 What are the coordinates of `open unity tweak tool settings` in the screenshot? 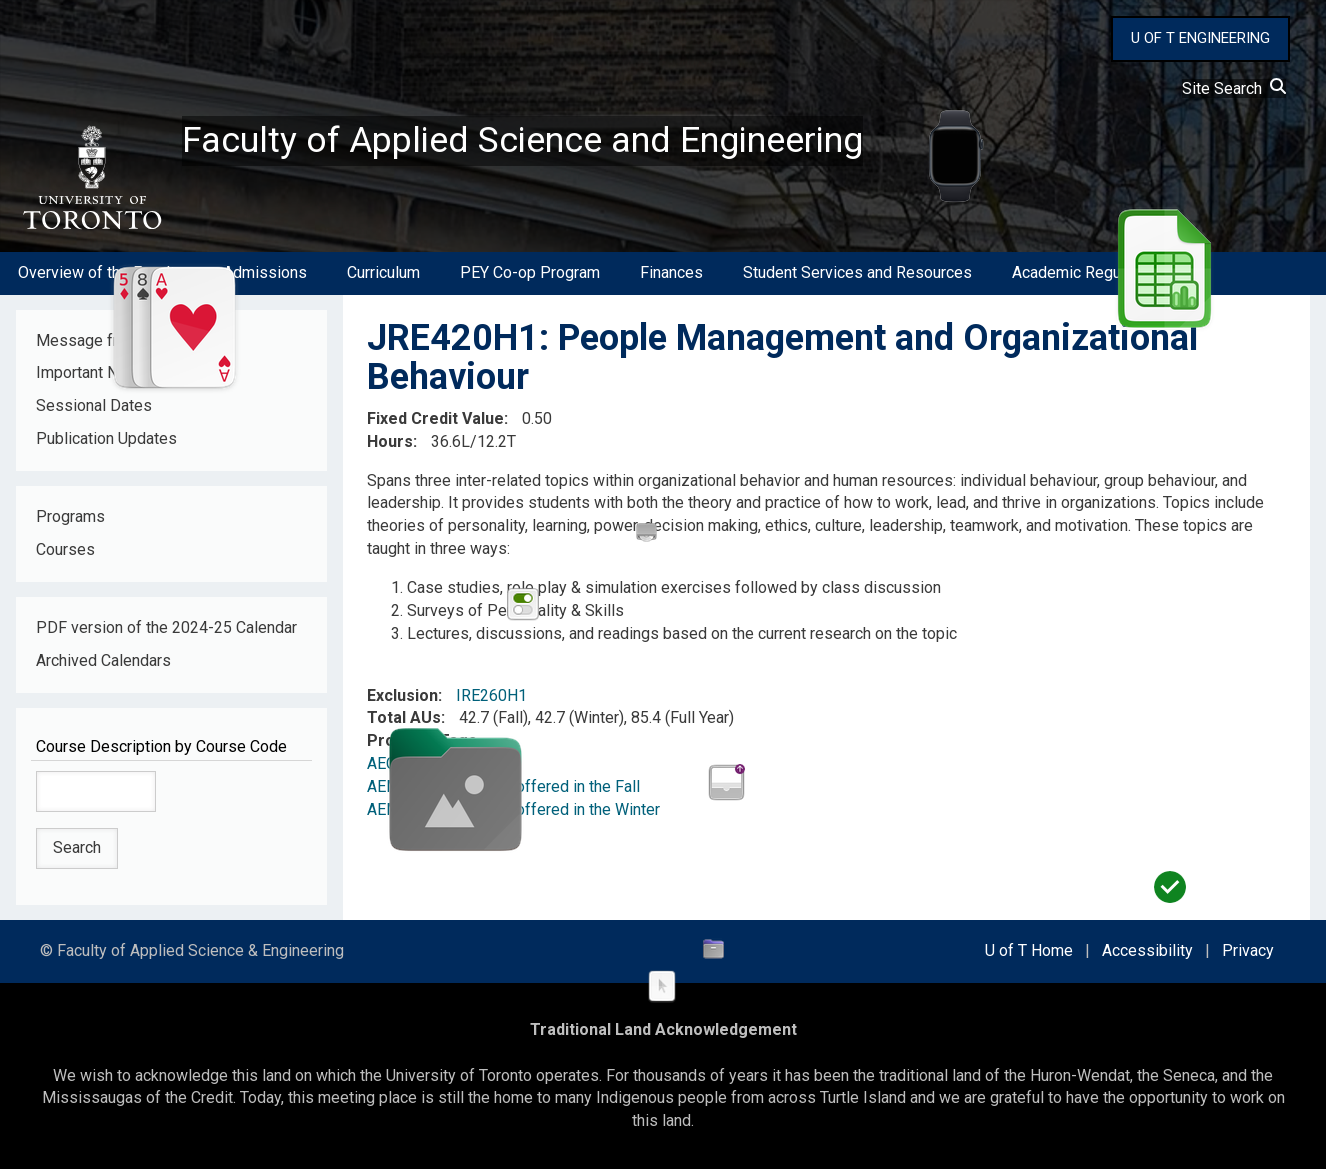 It's located at (523, 604).